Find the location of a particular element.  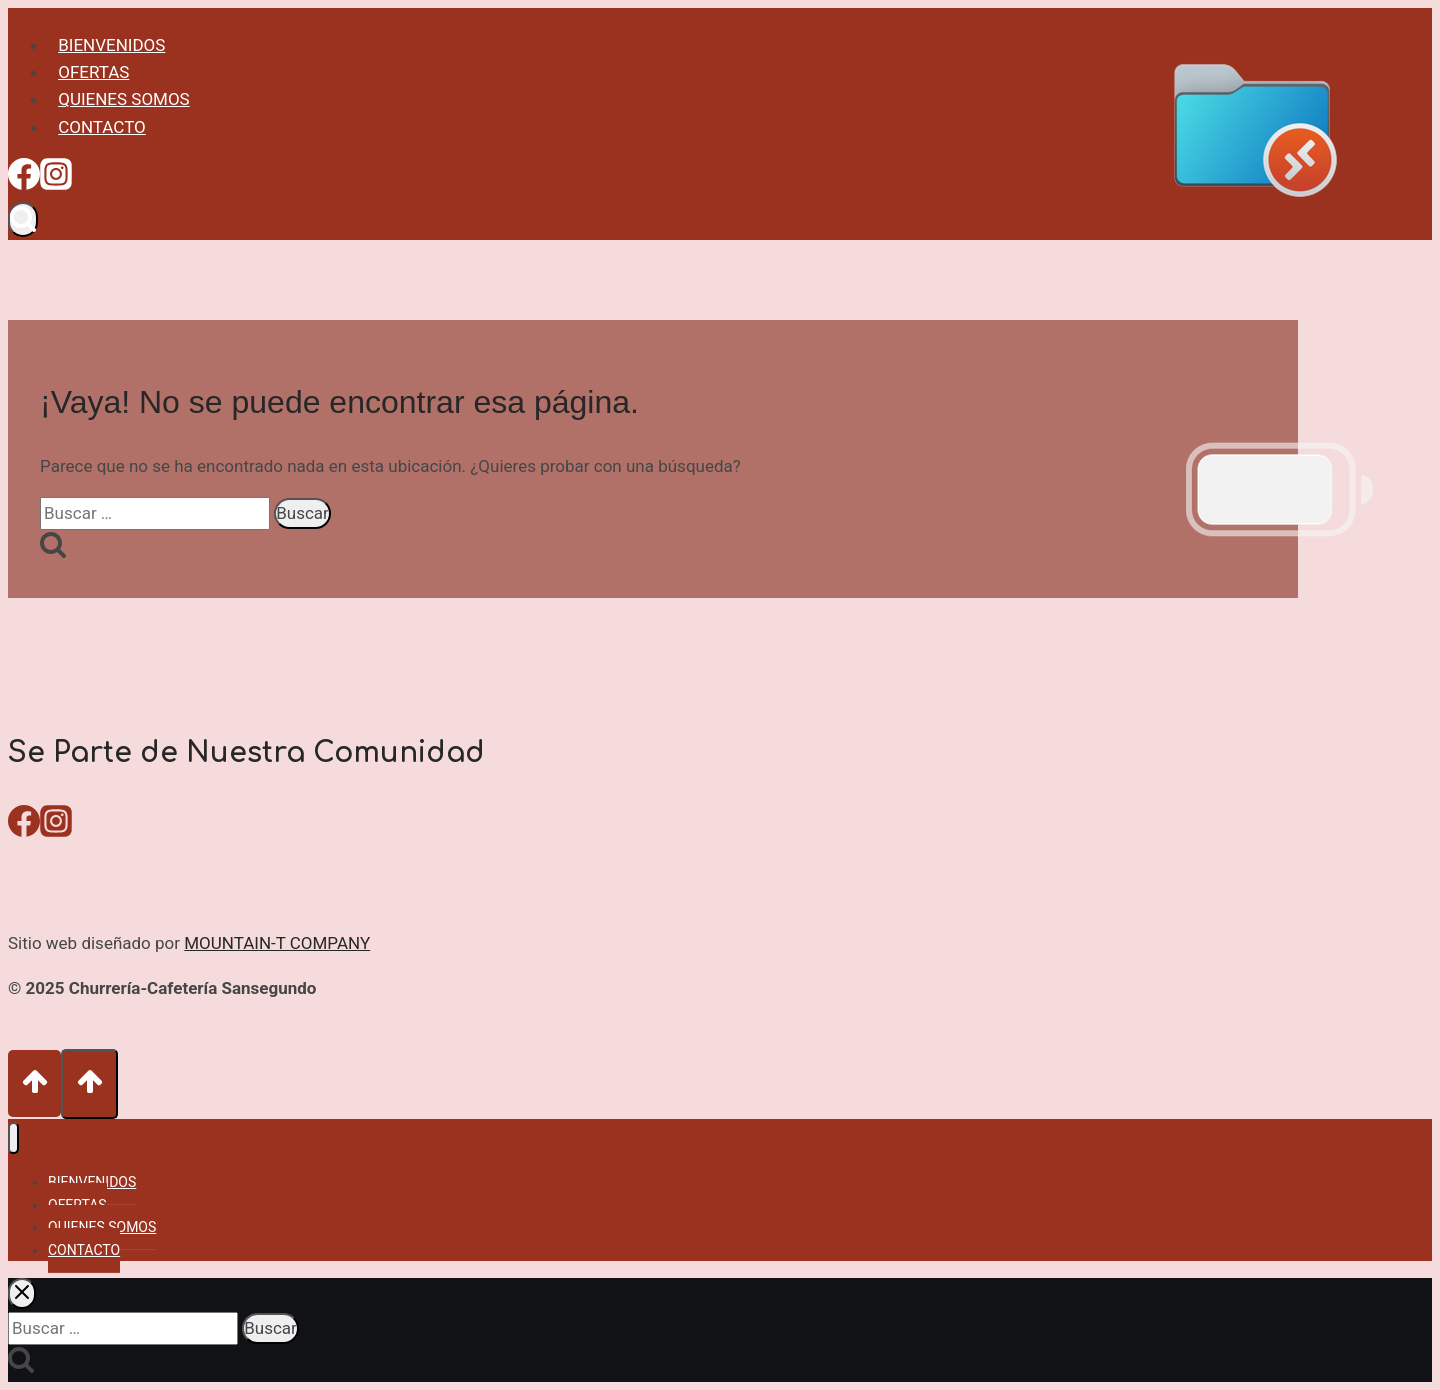

open folder containing microsoft remote desktop files is located at coordinates (1251, 129).